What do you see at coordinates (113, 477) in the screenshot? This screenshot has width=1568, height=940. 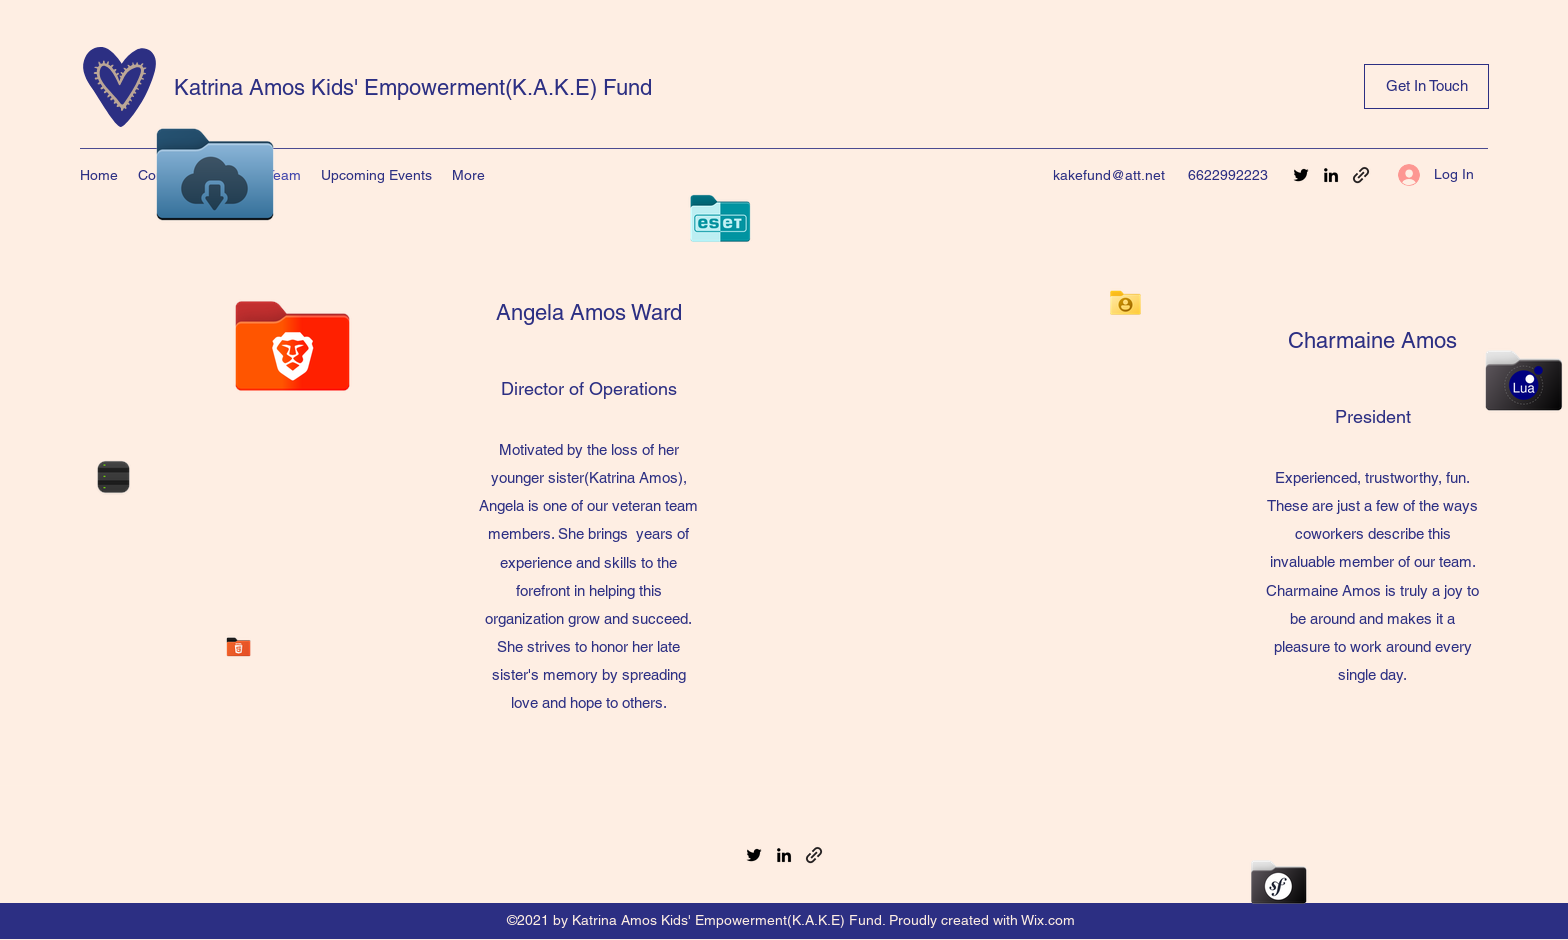 I see `access network server preferences` at bounding box center [113, 477].